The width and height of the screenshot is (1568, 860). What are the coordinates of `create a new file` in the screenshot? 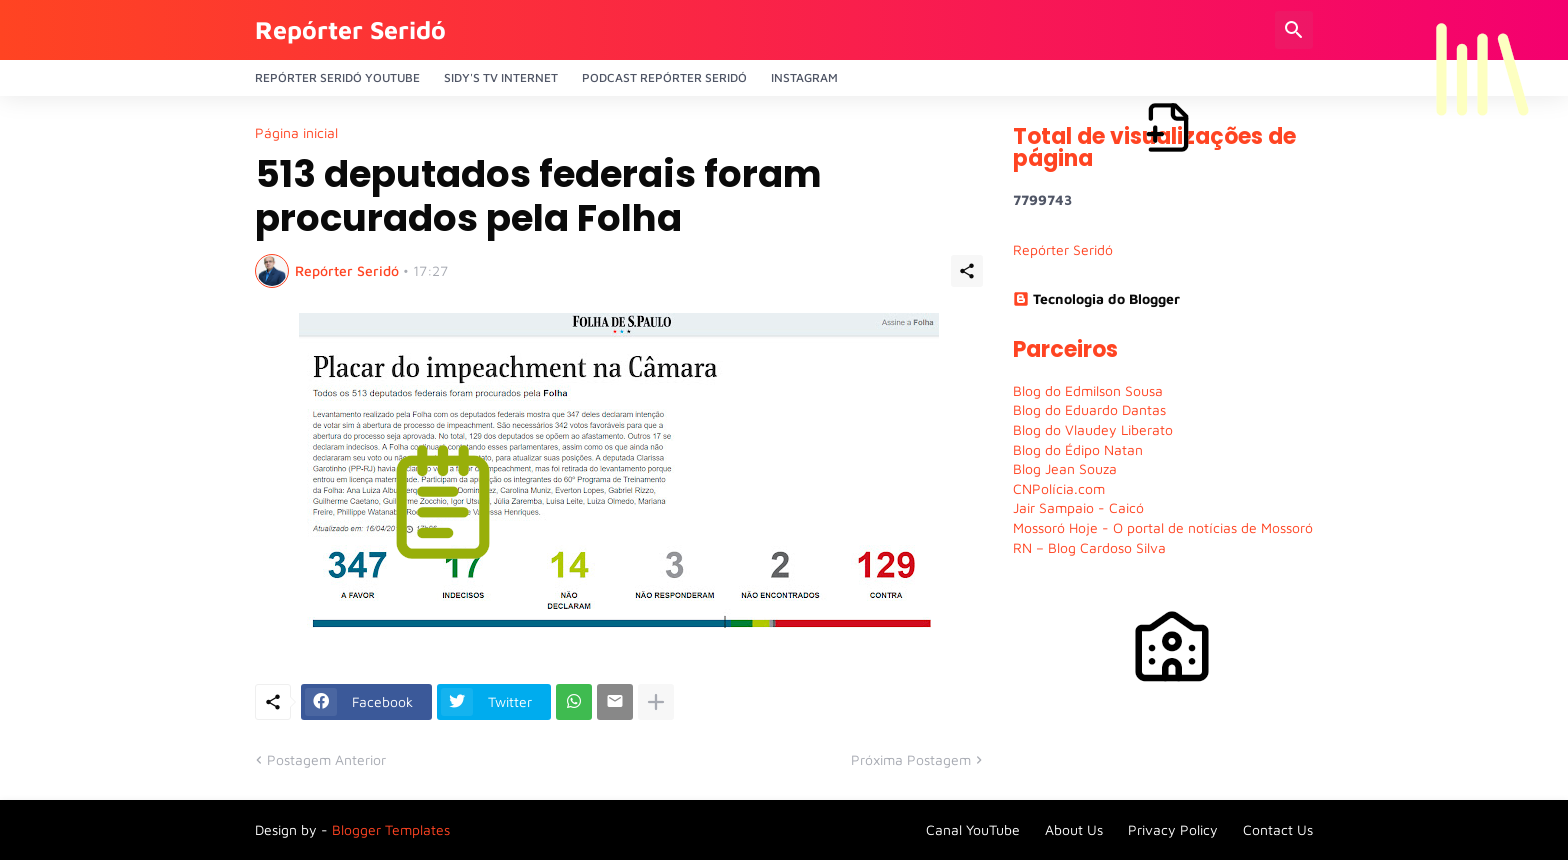 It's located at (1168, 127).